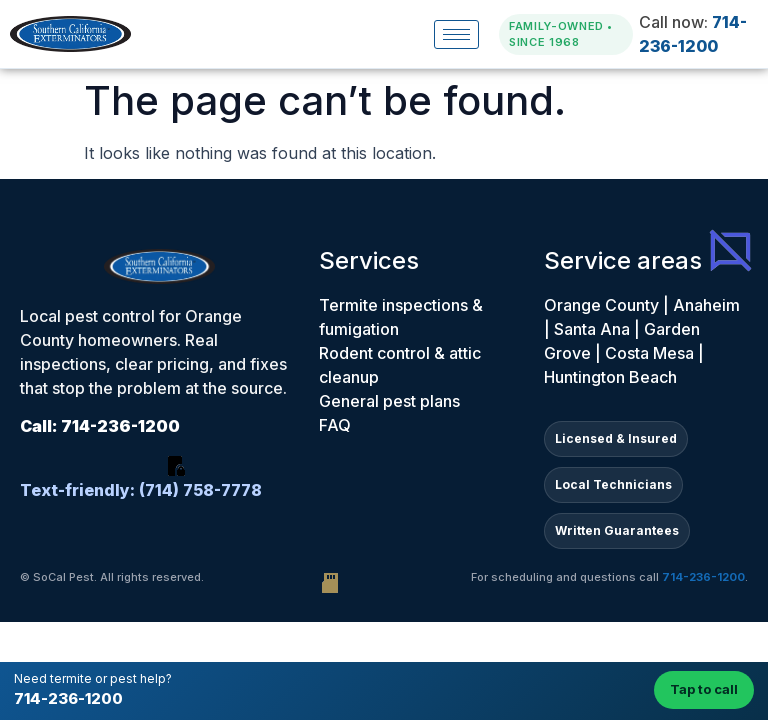 The image size is (768, 720). Describe the element at coordinates (730, 250) in the screenshot. I see `disable chat or messaging` at that location.